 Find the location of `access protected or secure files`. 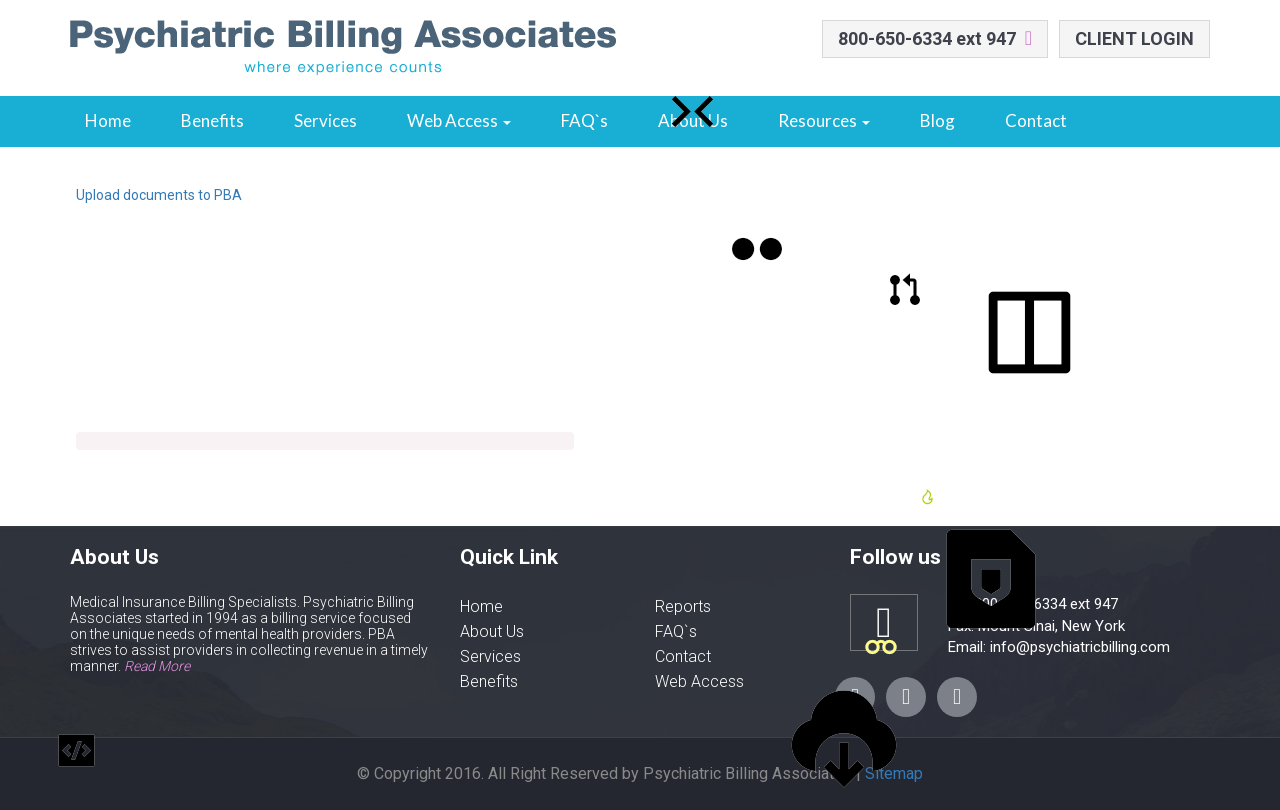

access protected or secure files is located at coordinates (991, 579).